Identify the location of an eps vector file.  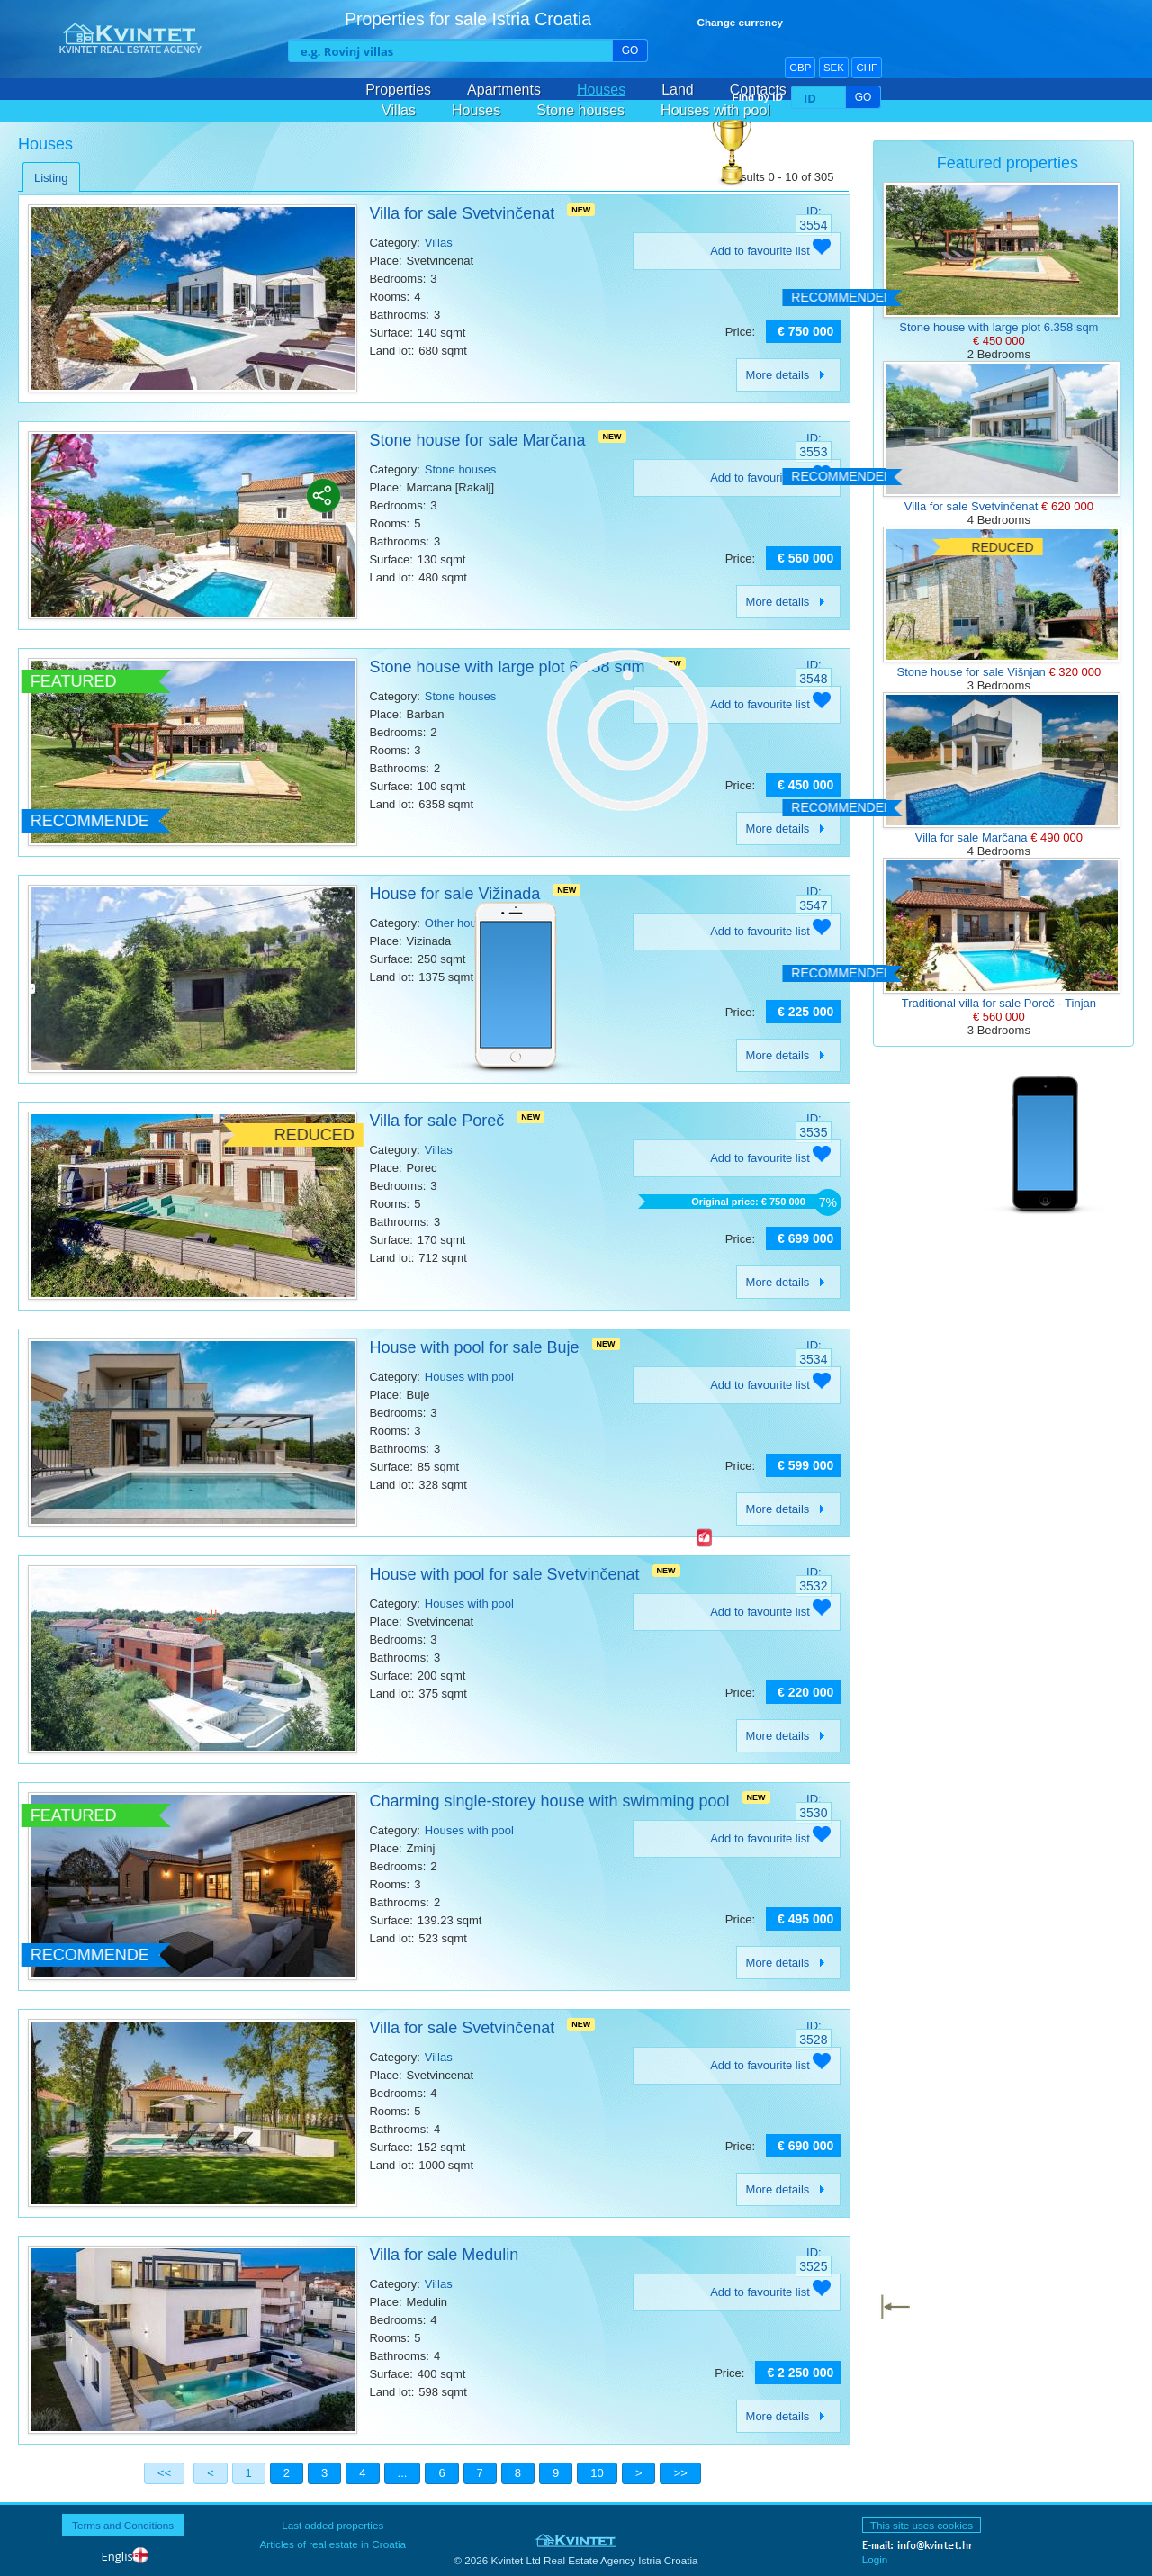
(704, 1537).